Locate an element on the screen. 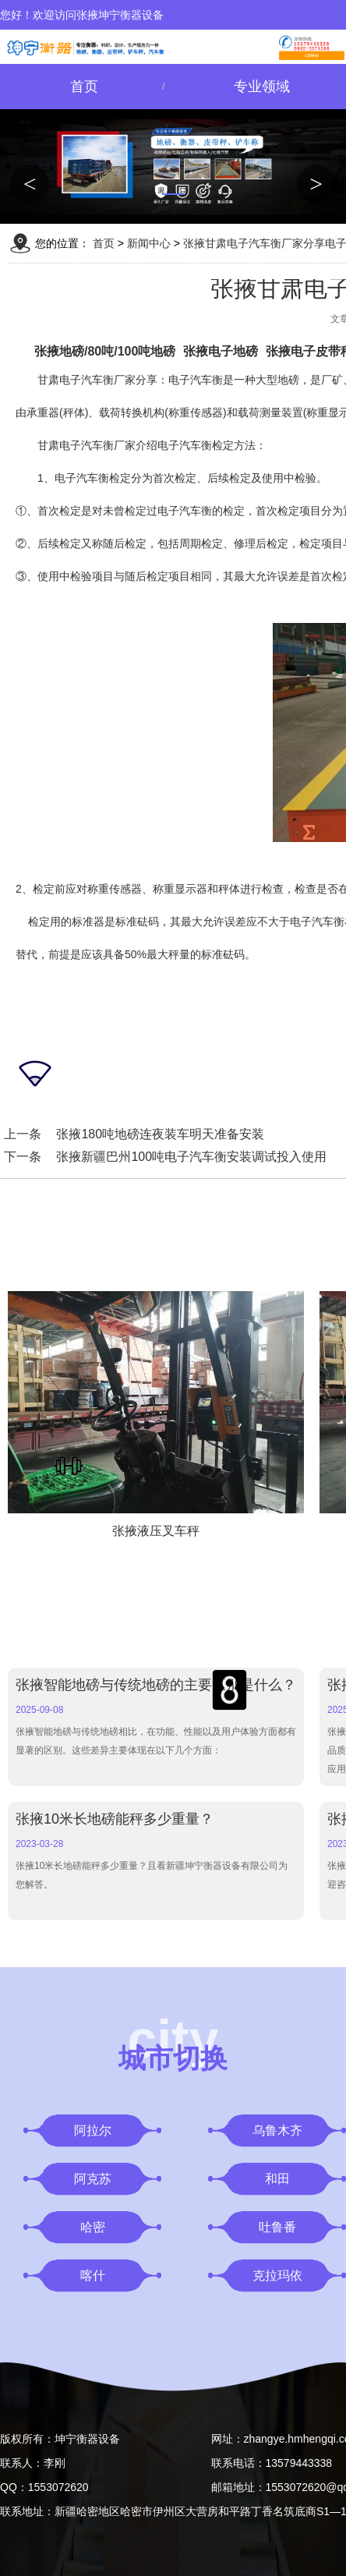 The image size is (346, 2576). represents the number eight in a numbered list or sequence is located at coordinates (229, 1690).